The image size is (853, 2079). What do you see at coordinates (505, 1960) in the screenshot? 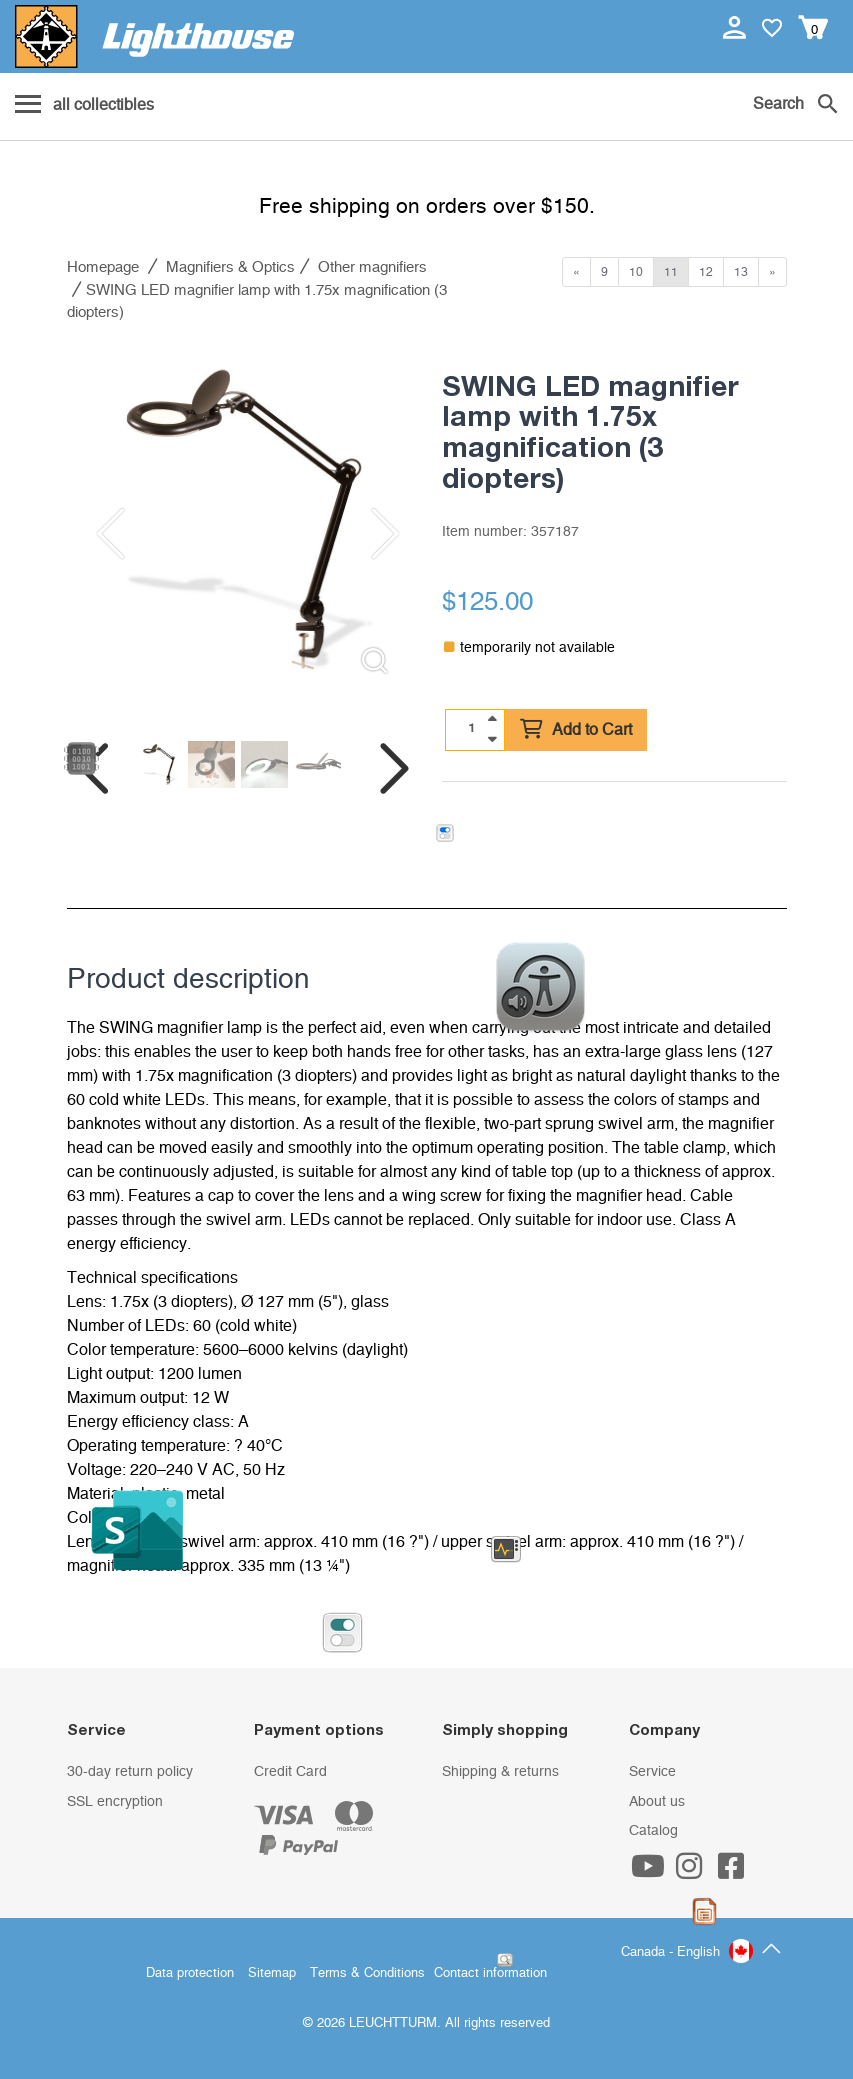
I see `open the image viewer application` at bounding box center [505, 1960].